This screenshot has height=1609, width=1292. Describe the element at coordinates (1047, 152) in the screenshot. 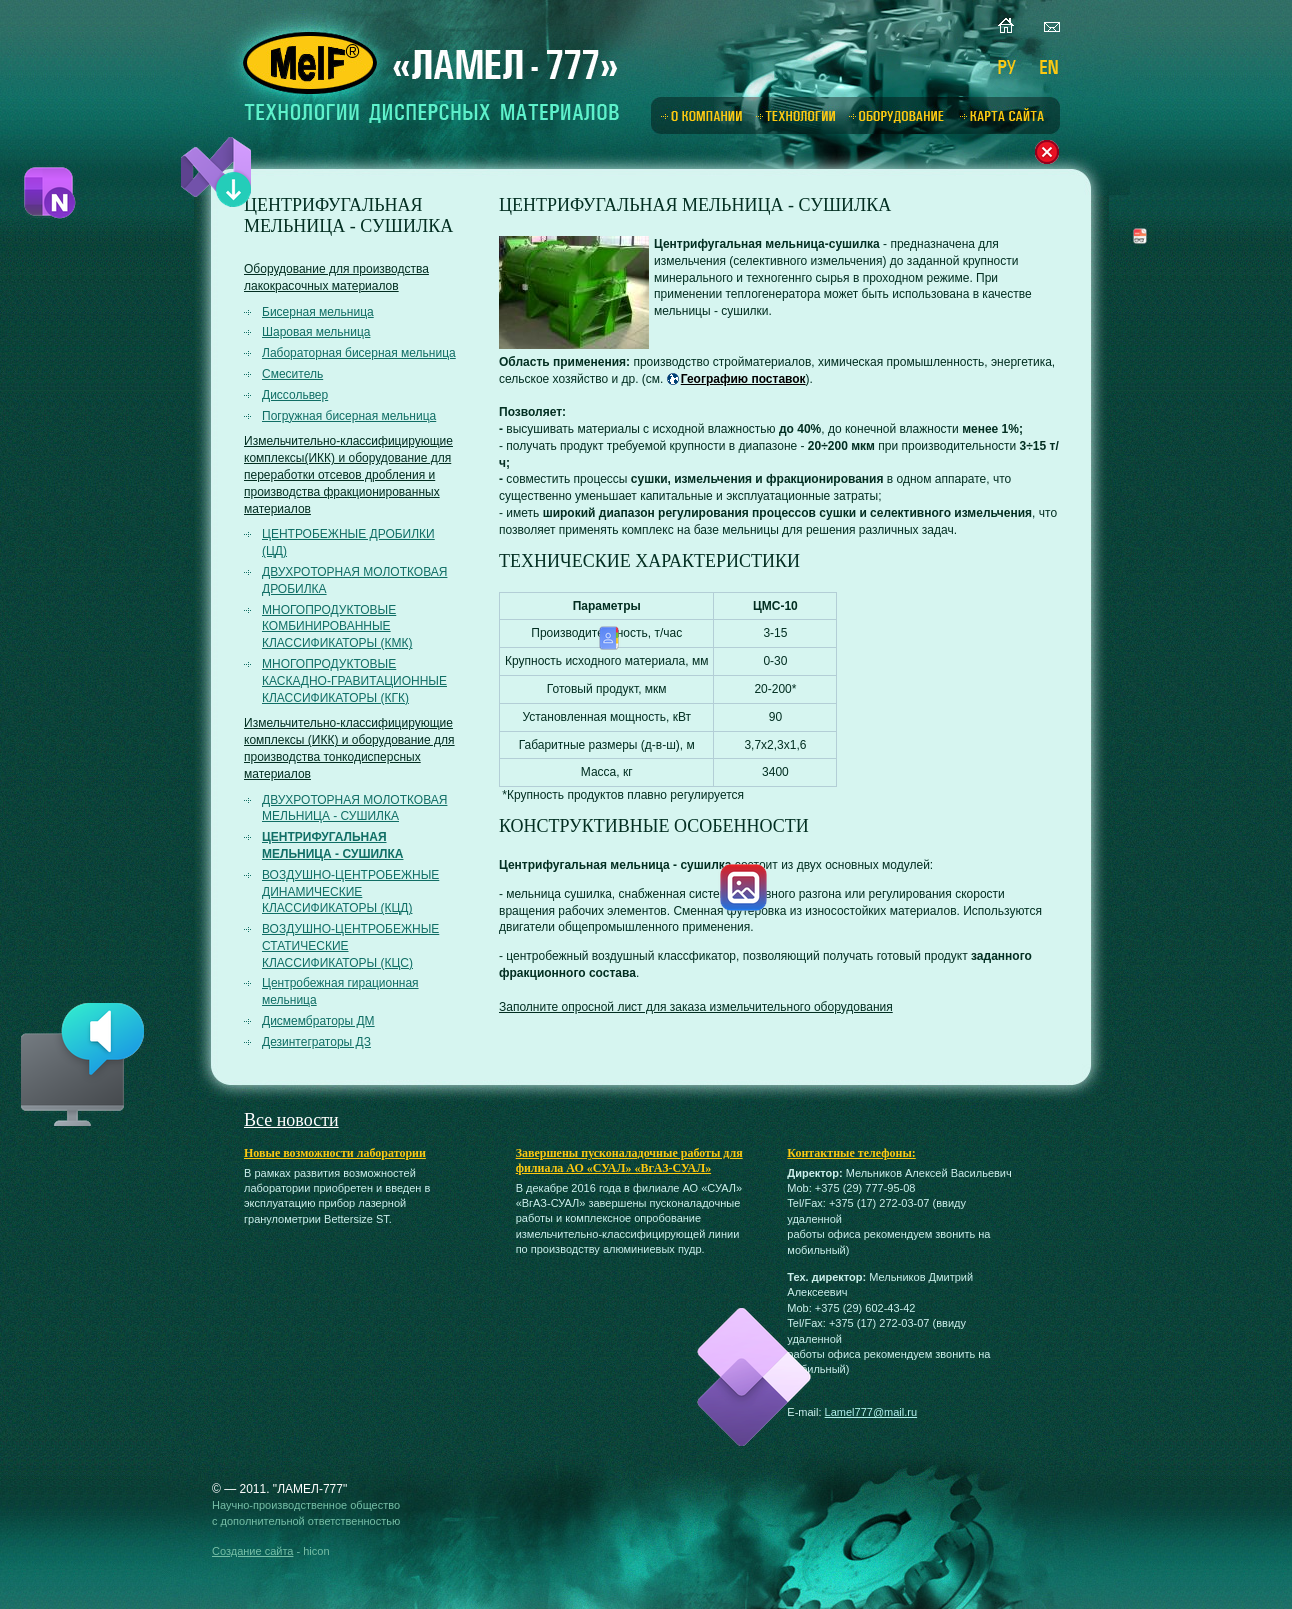

I see `indicates a OneDrive sync error` at that location.